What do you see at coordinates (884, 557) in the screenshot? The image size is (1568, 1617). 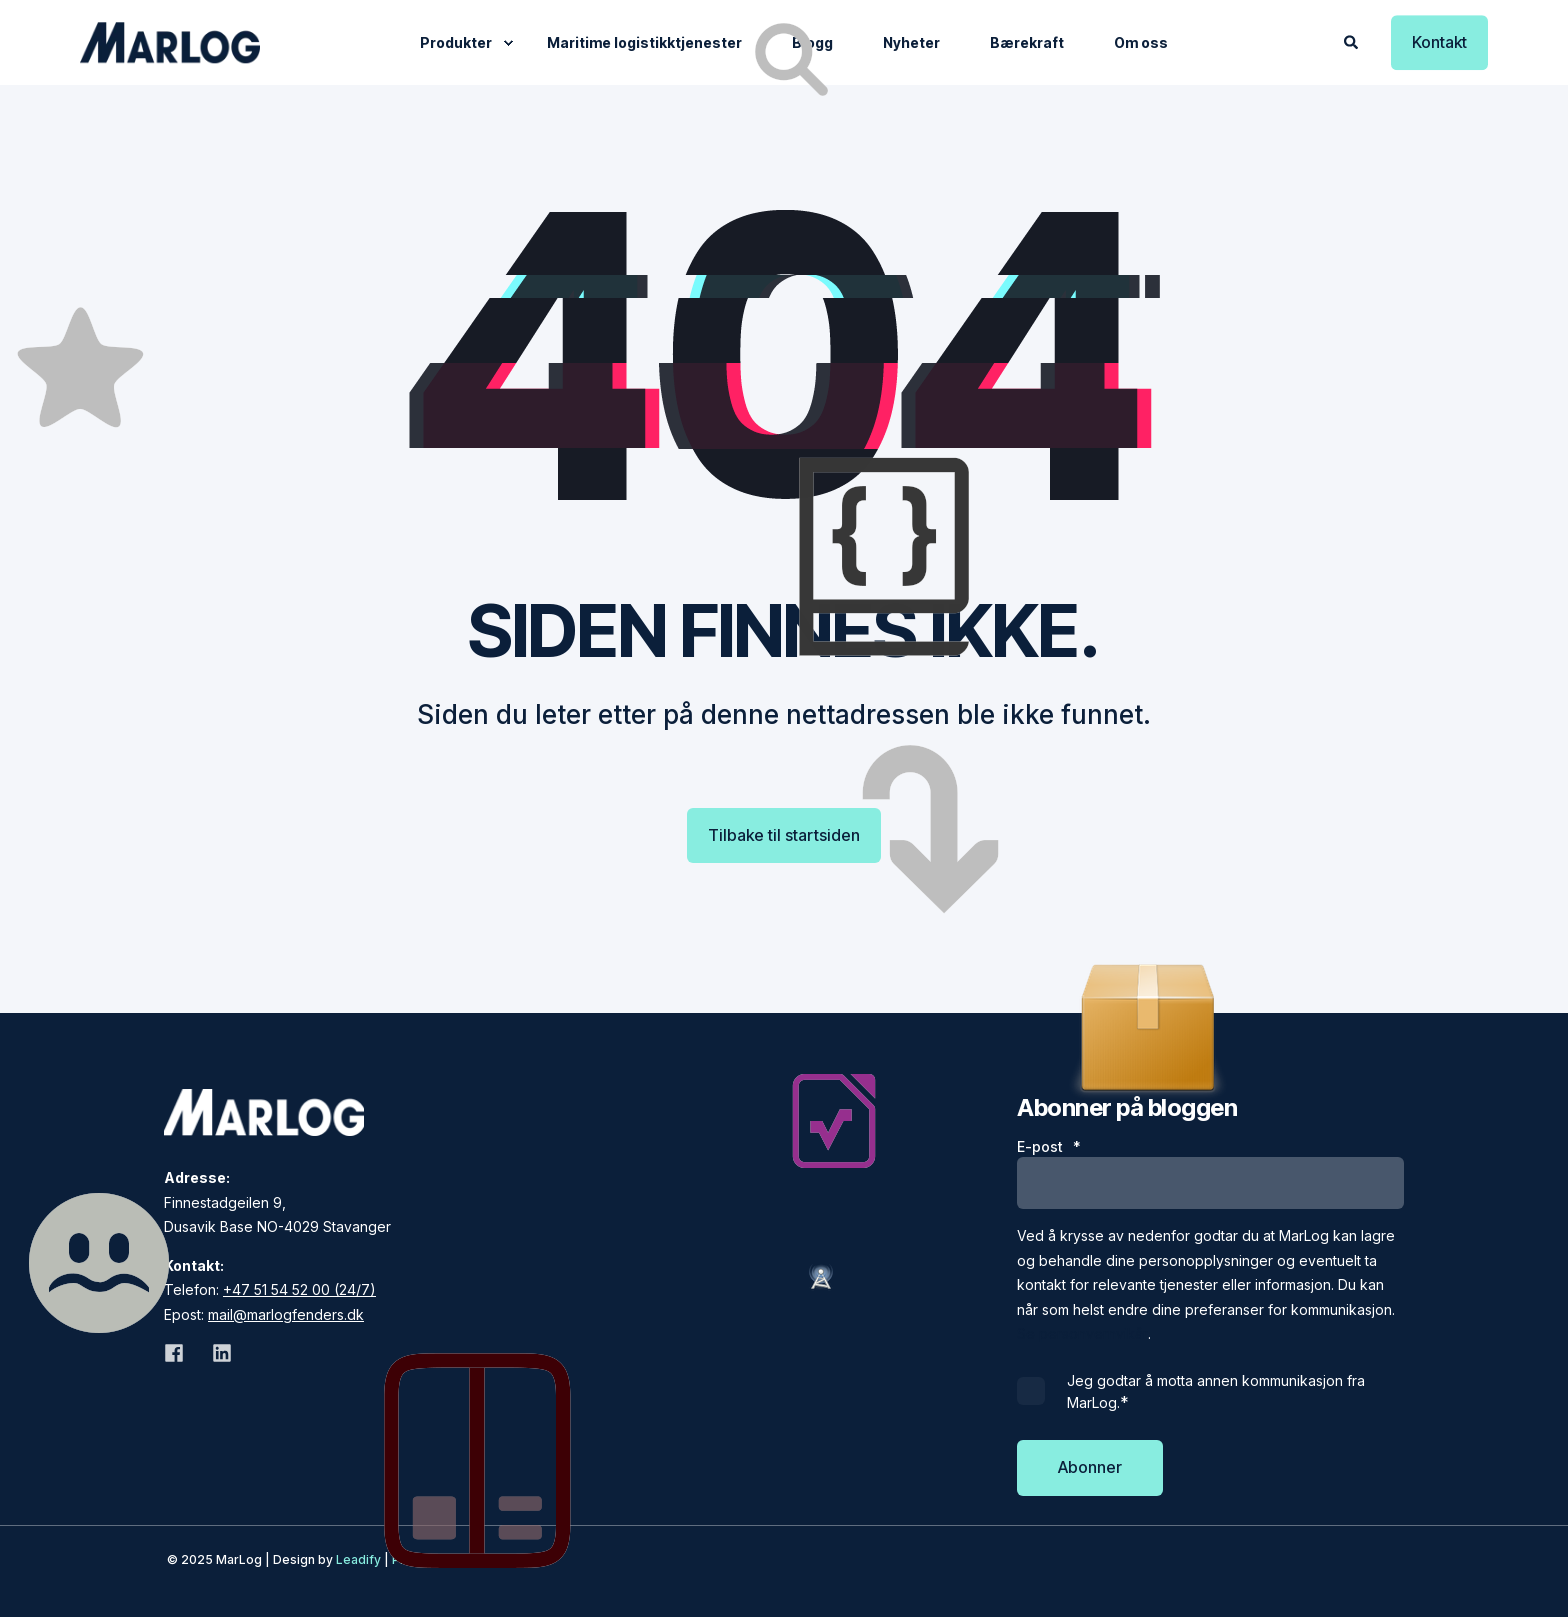 I see `open developer documentation` at bounding box center [884, 557].